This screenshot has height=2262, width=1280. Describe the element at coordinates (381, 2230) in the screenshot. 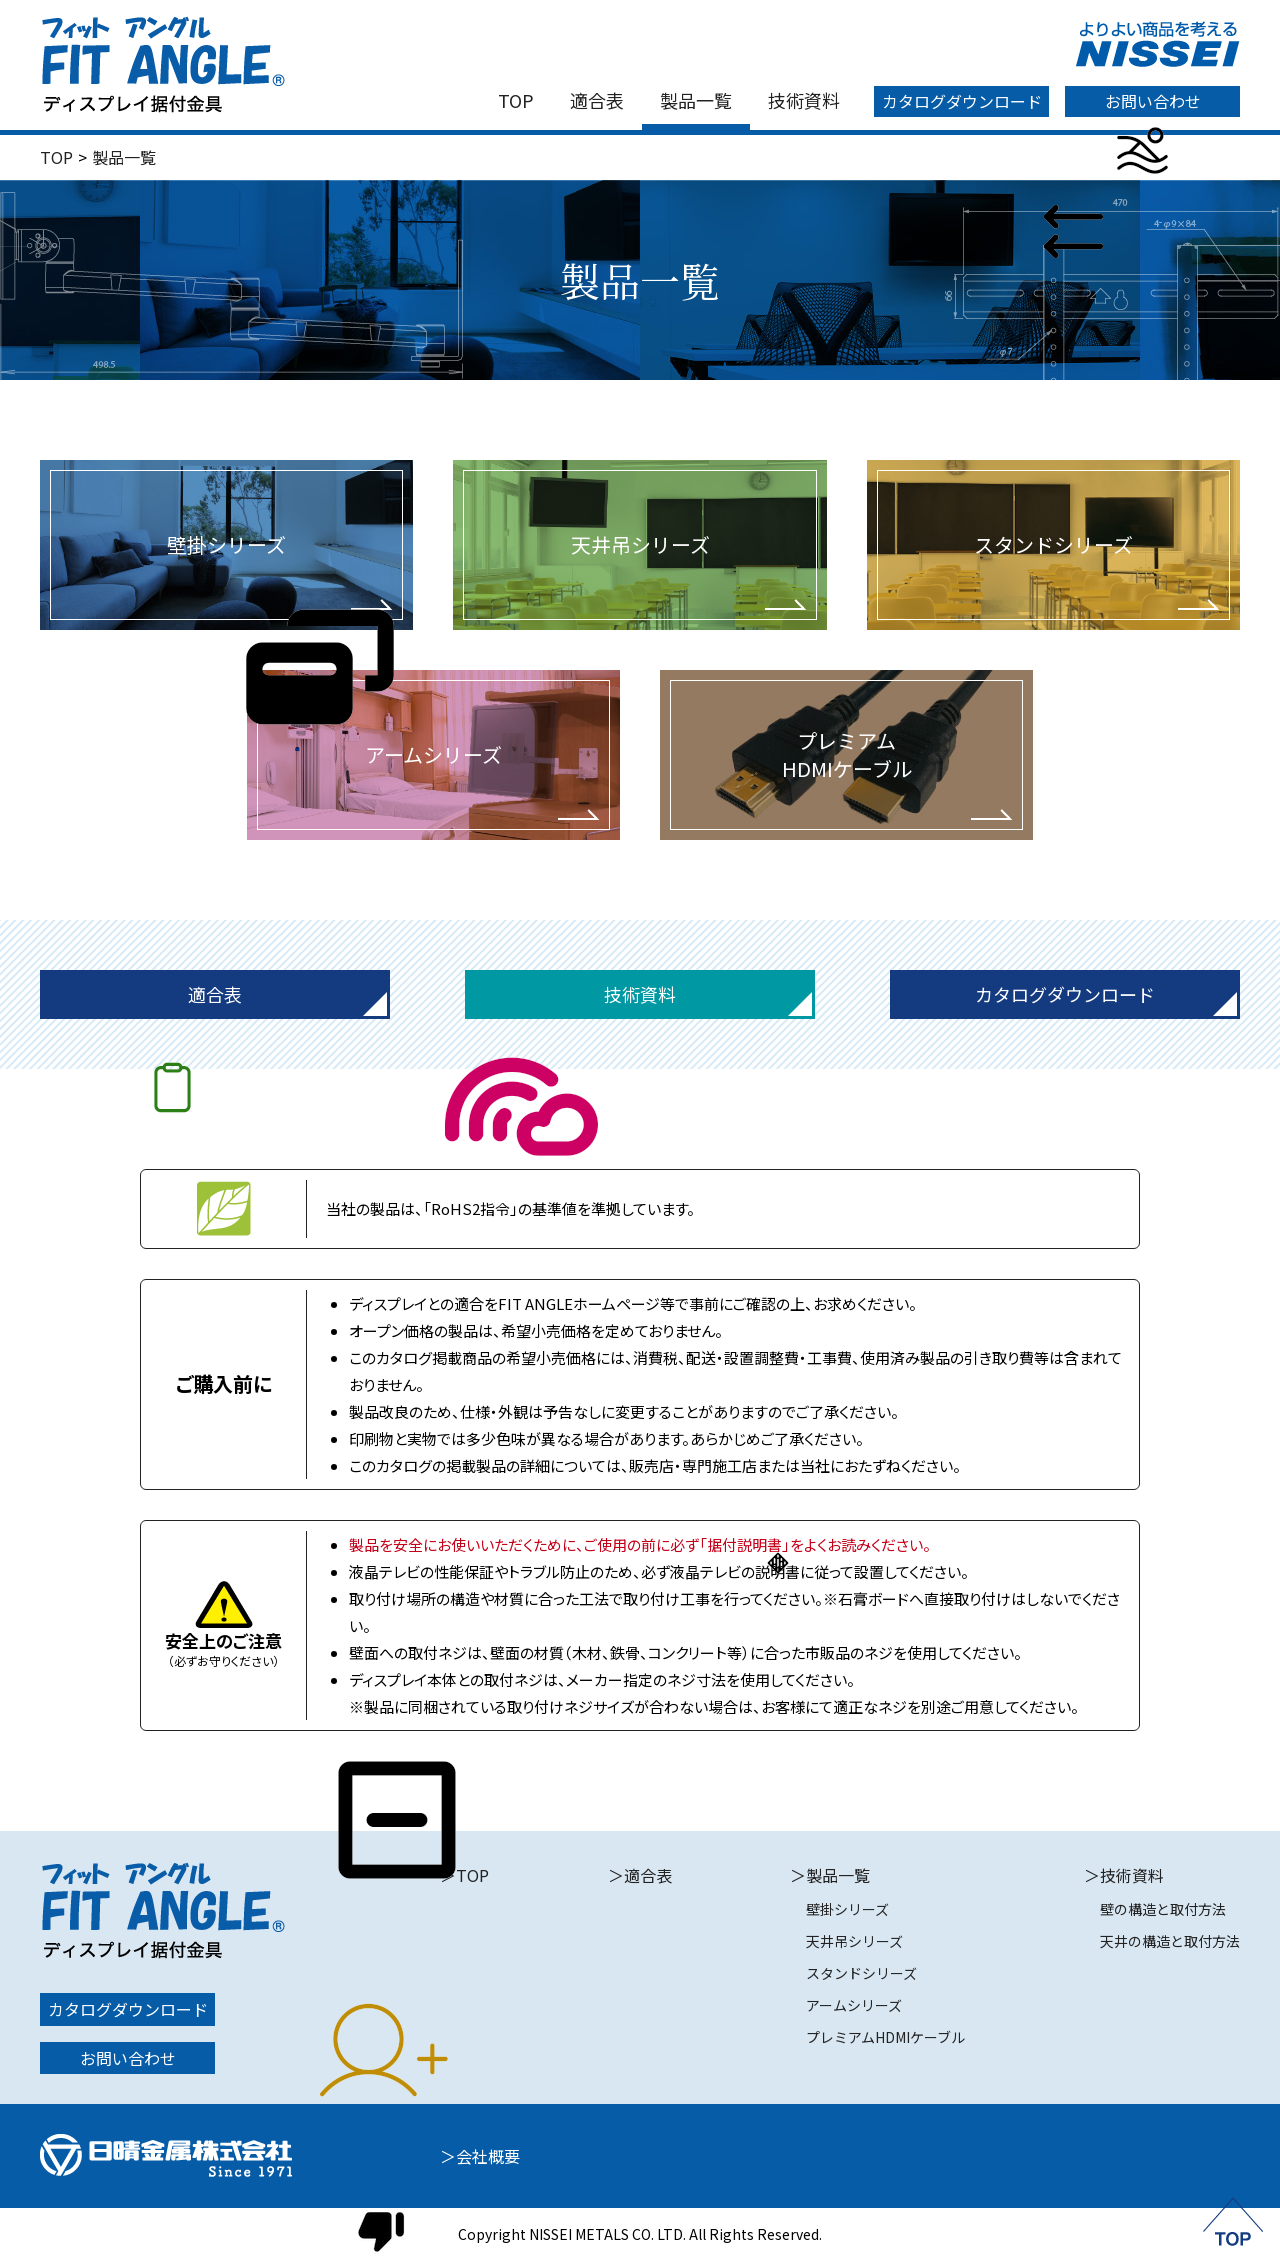

I see `dislike or downvote content` at that location.